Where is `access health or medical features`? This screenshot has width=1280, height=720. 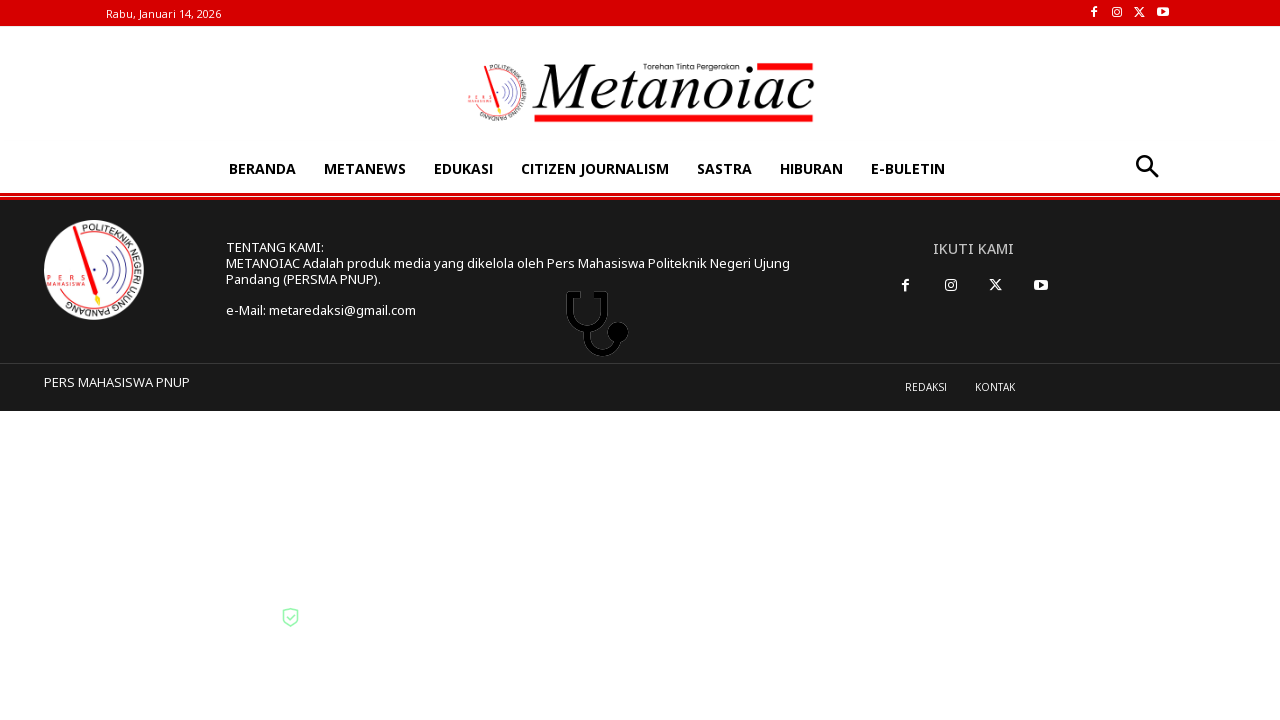 access health or medical features is located at coordinates (594, 322).